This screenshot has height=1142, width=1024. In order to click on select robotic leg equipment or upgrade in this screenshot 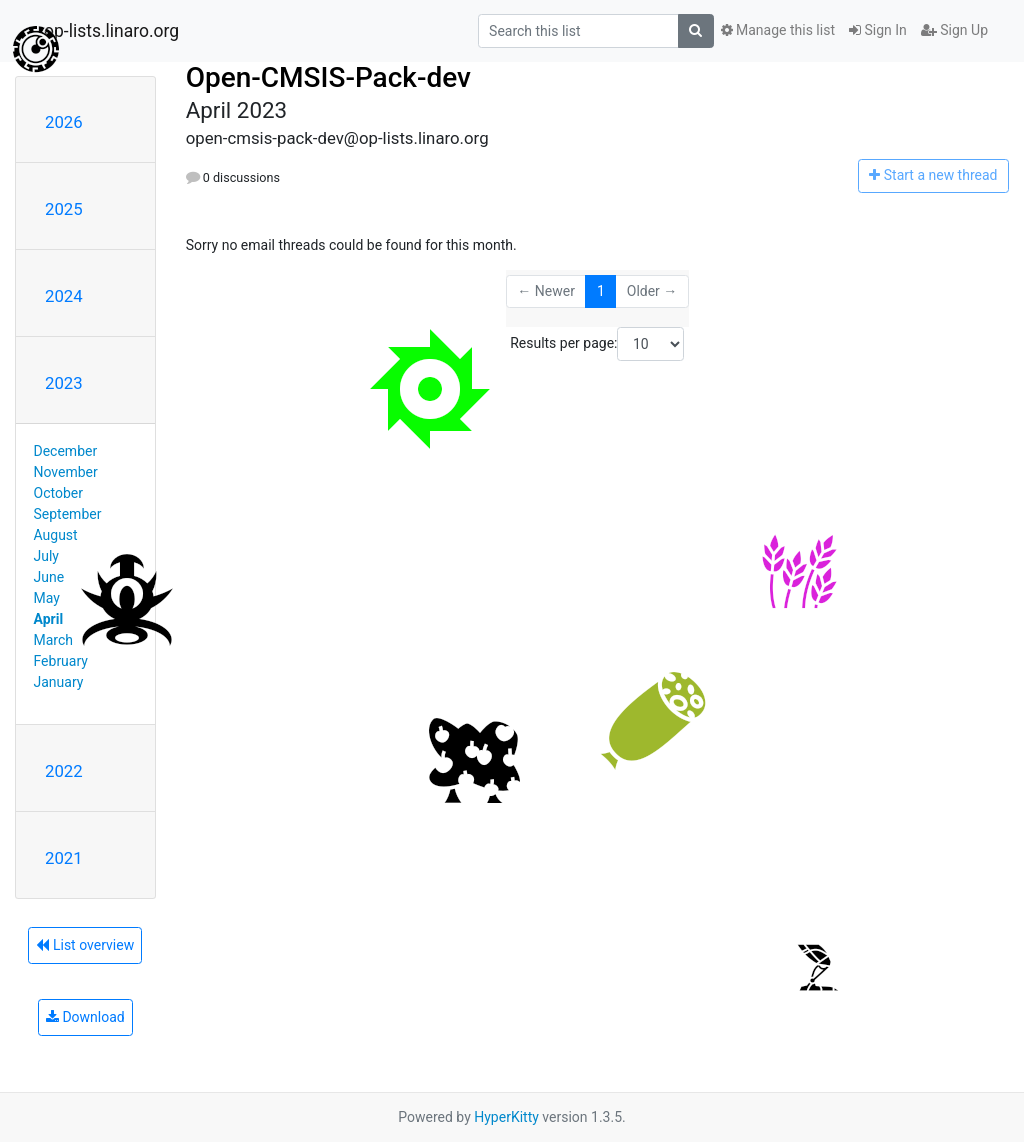, I will do `click(818, 968)`.